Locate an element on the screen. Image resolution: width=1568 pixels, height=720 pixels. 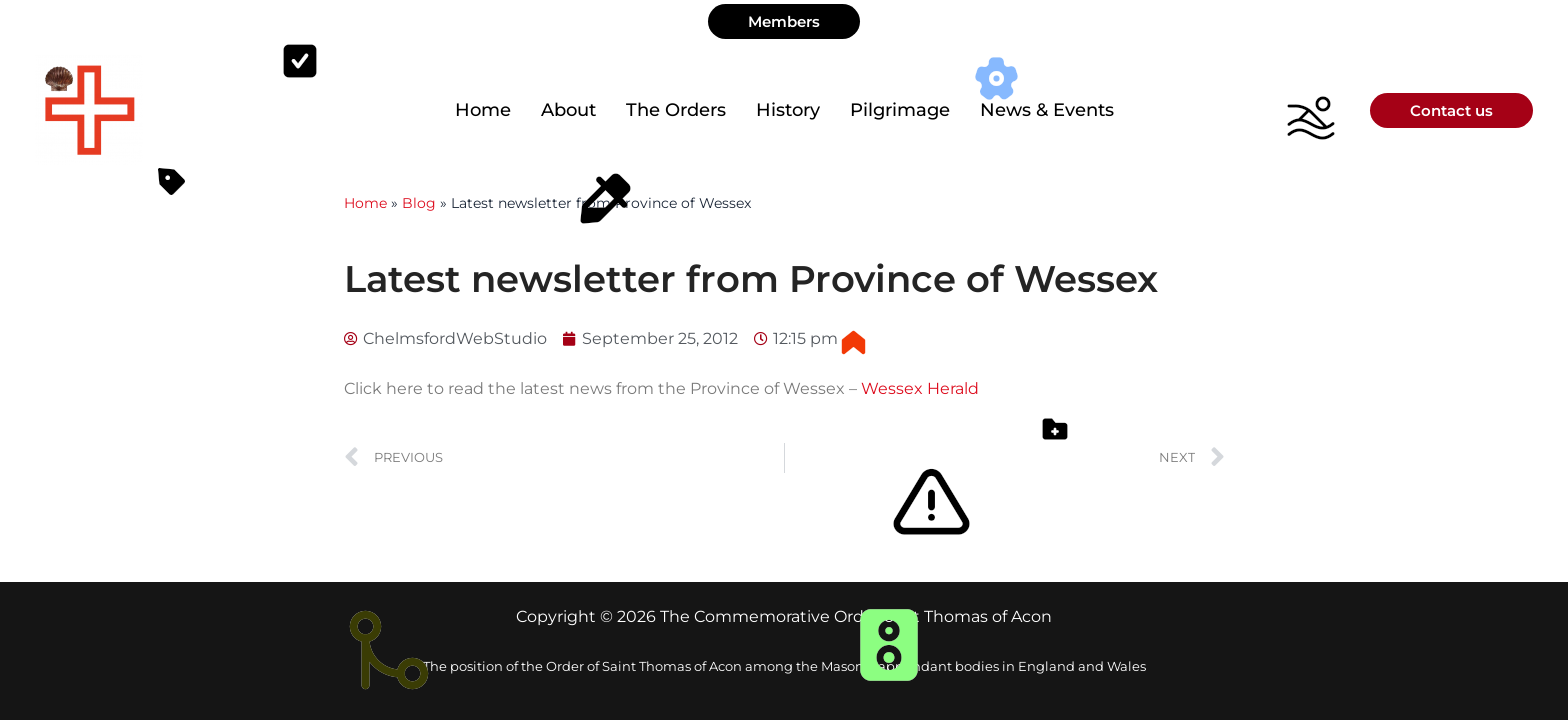
upvote or promote content is located at coordinates (853, 342).